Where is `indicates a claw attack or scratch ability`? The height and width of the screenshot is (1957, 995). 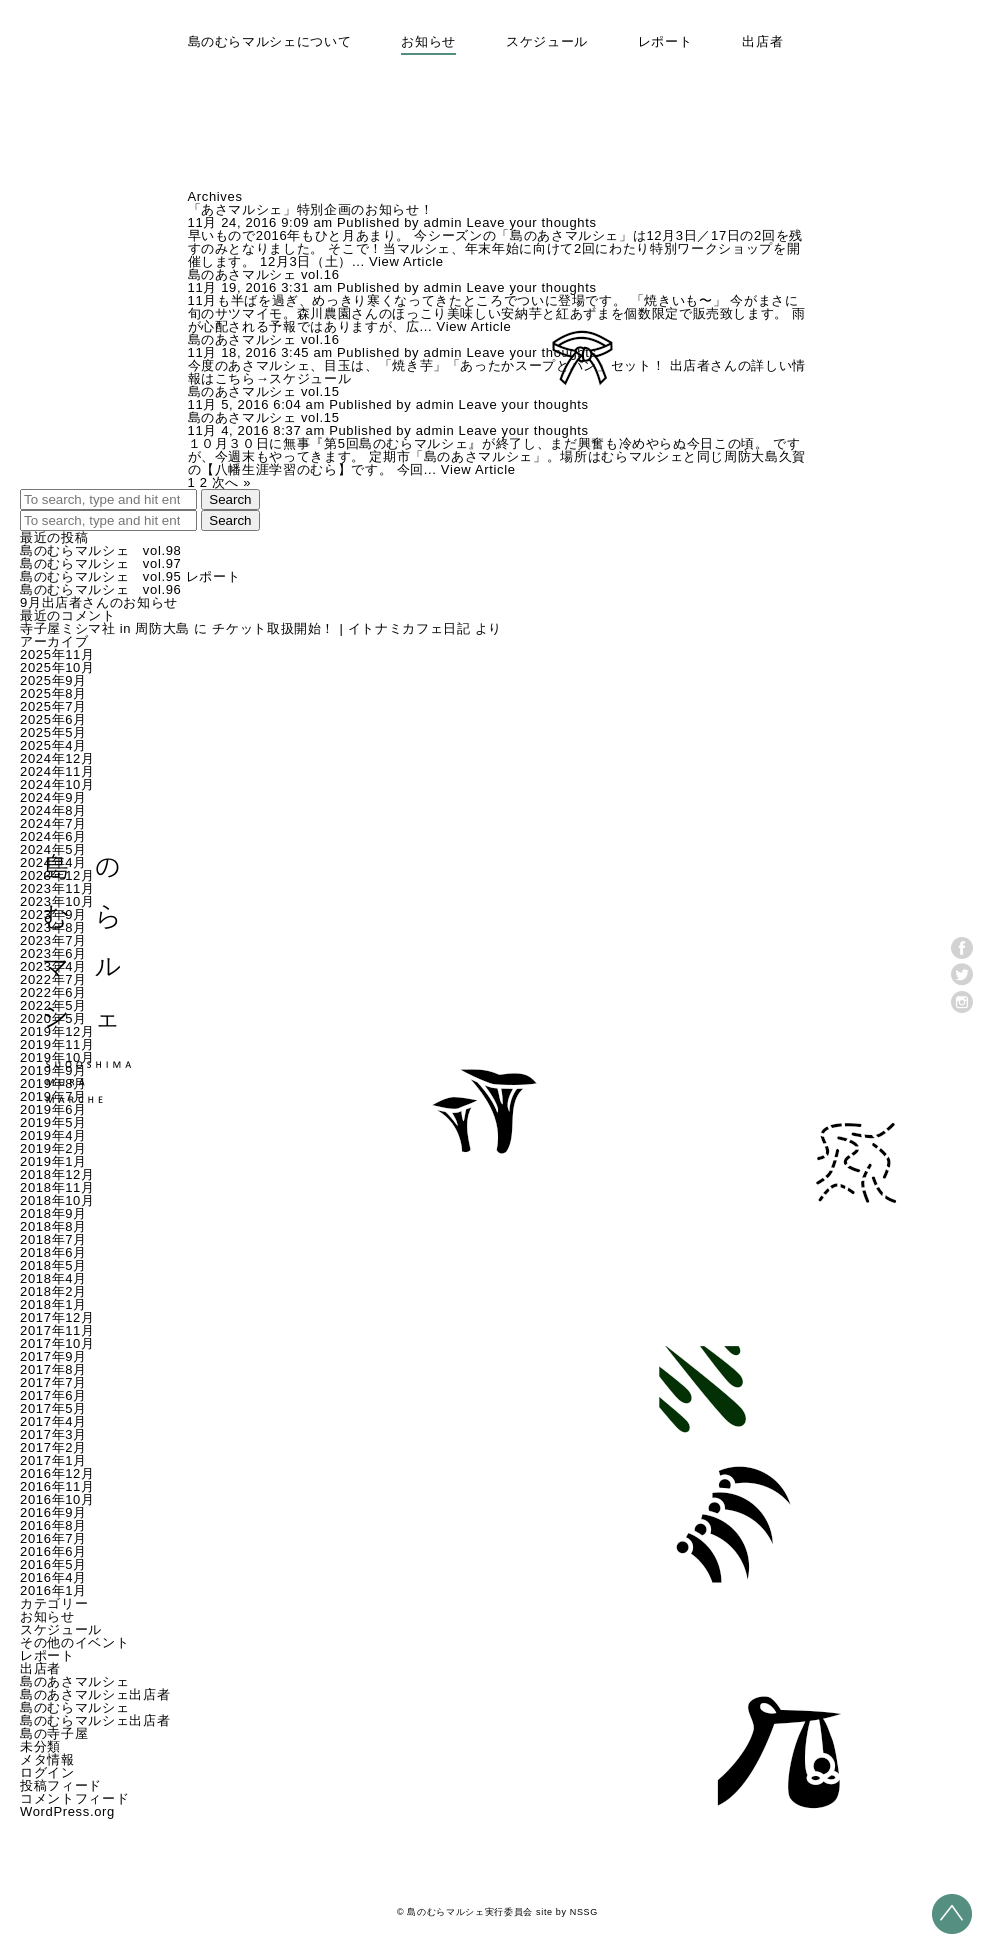
indicates a claw attack or scratch ability is located at coordinates (734, 1524).